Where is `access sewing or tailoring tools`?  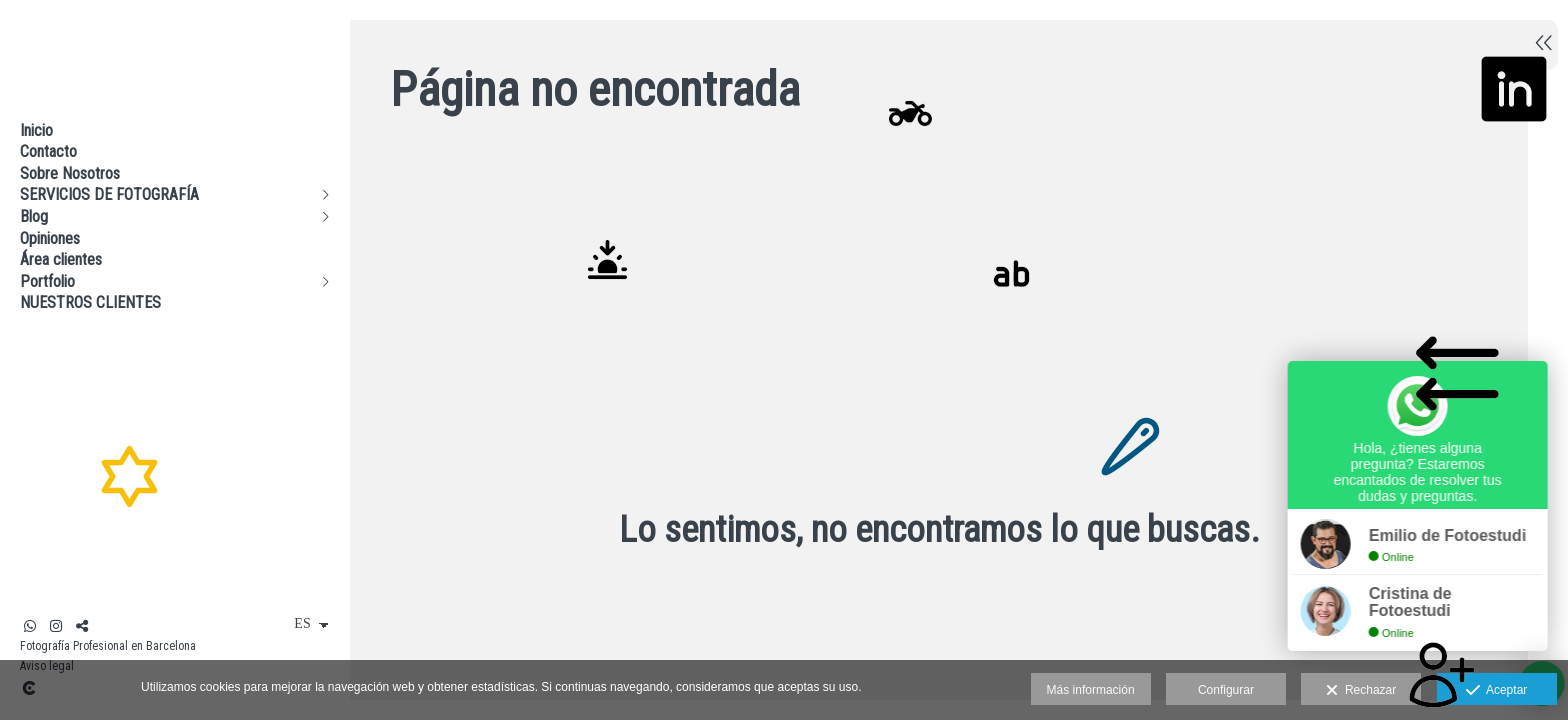 access sewing or tailoring tools is located at coordinates (1130, 446).